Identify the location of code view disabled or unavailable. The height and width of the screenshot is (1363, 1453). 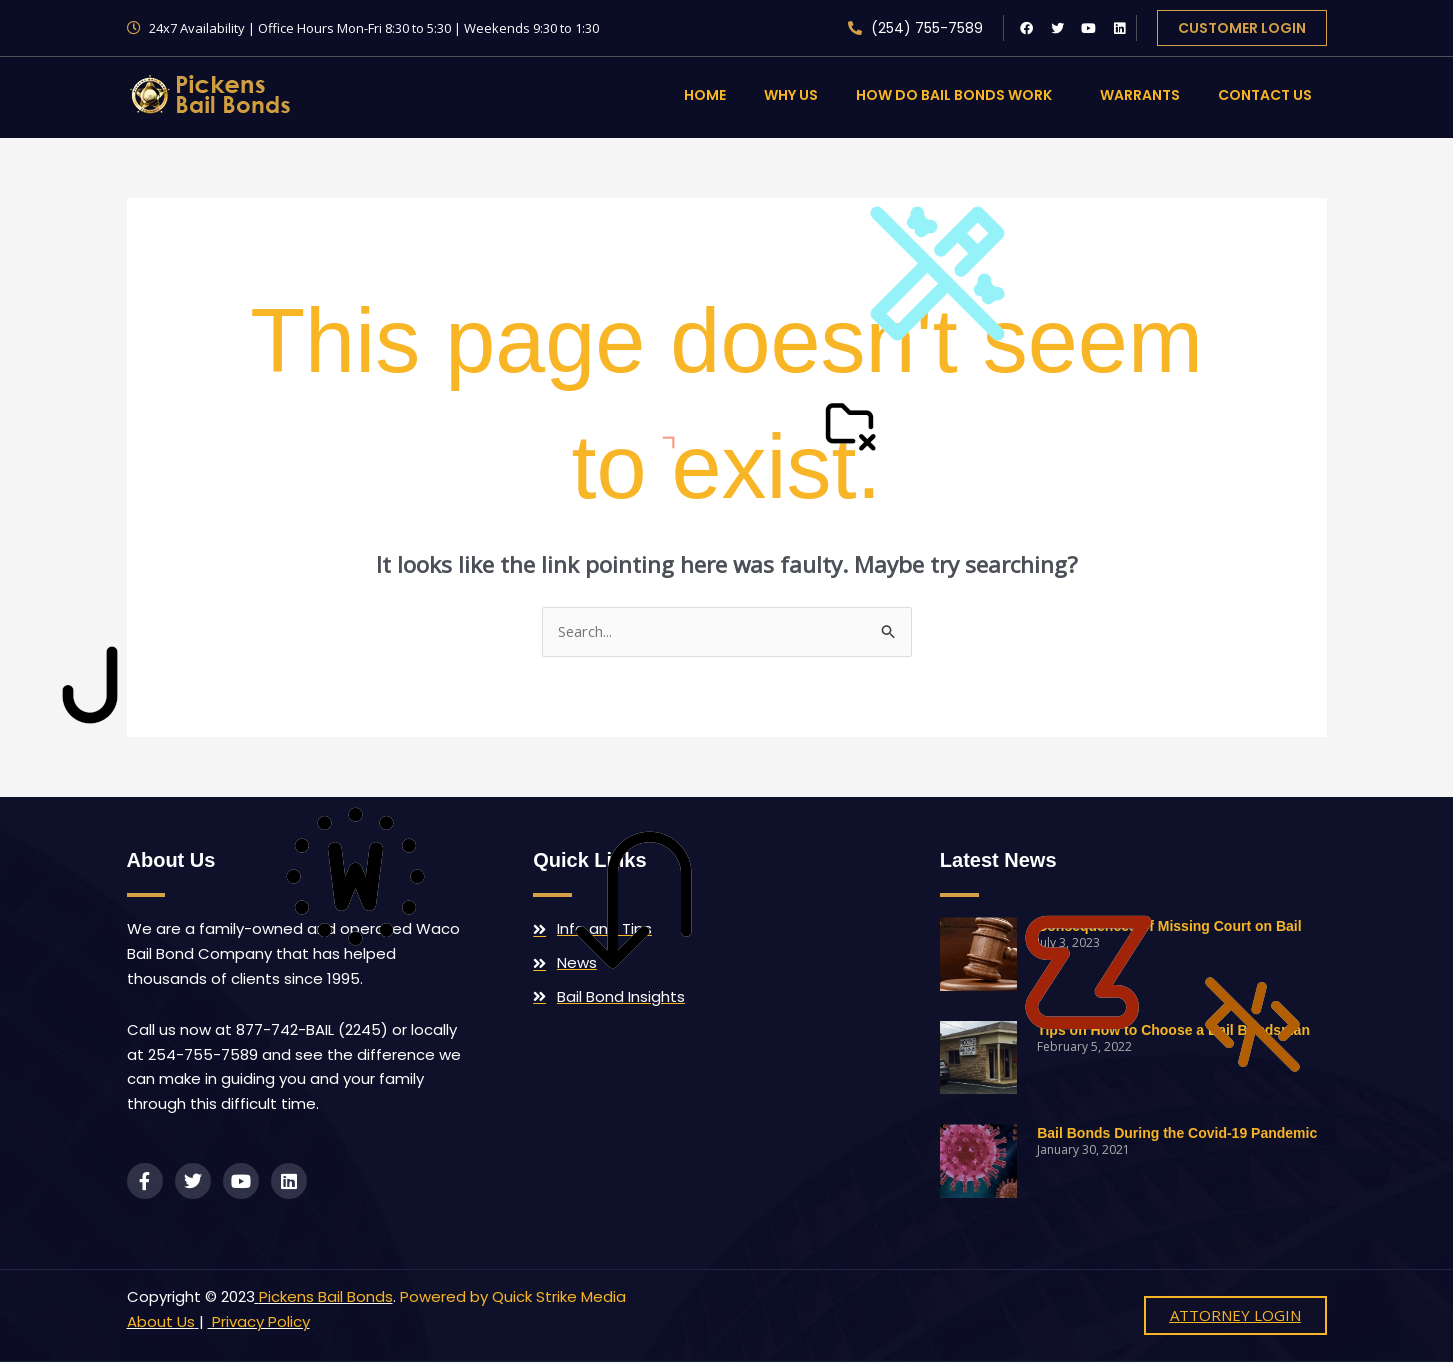
(1252, 1024).